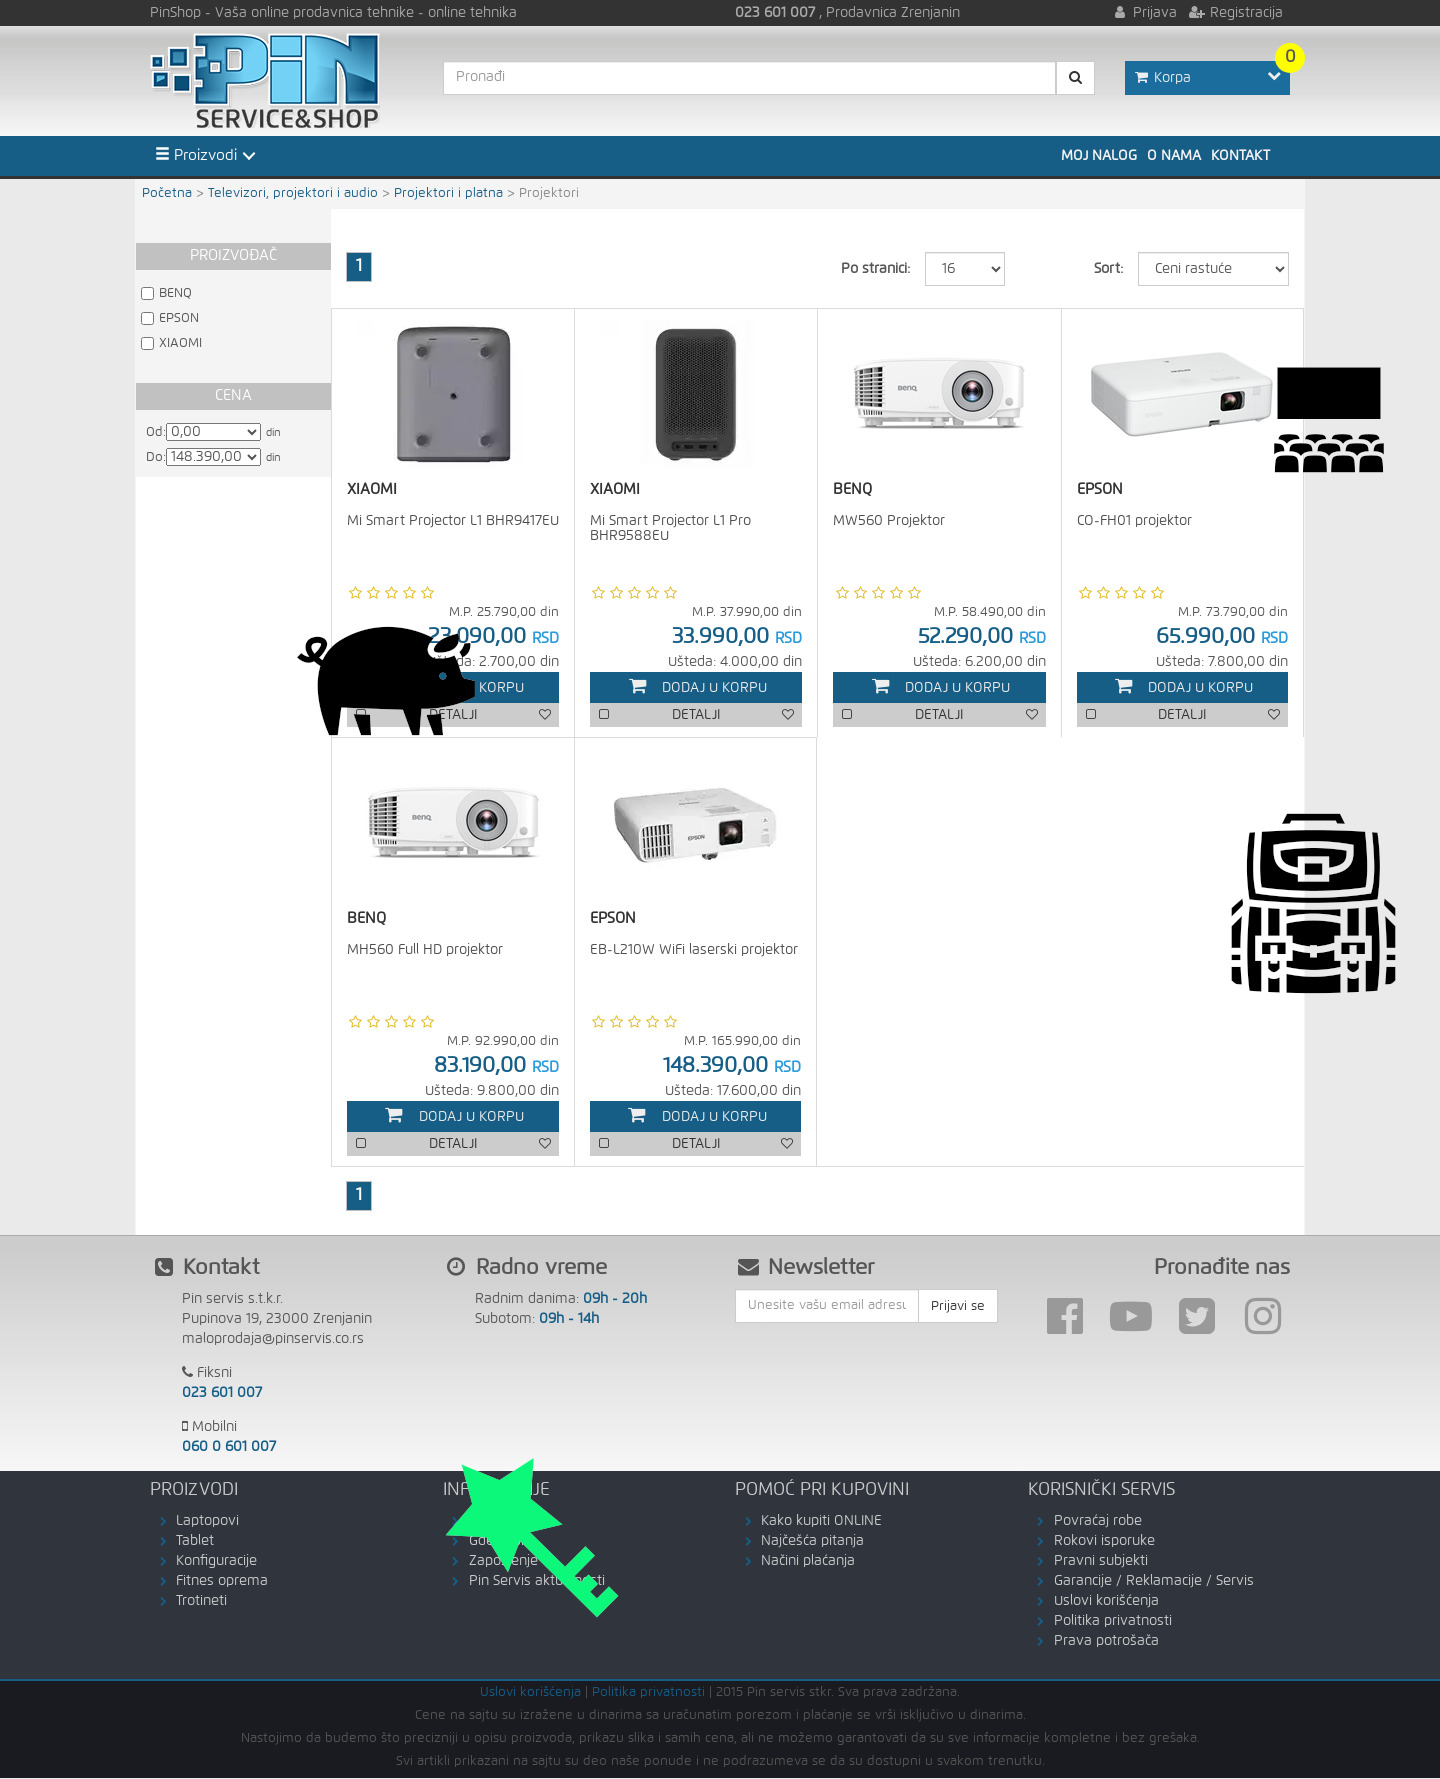 This screenshot has height=1779, width=1440. What do you see at coordinates (1329, 419) in the screenshot?
I see `access theater or cinema listings` at bounding box center [1329, 419].